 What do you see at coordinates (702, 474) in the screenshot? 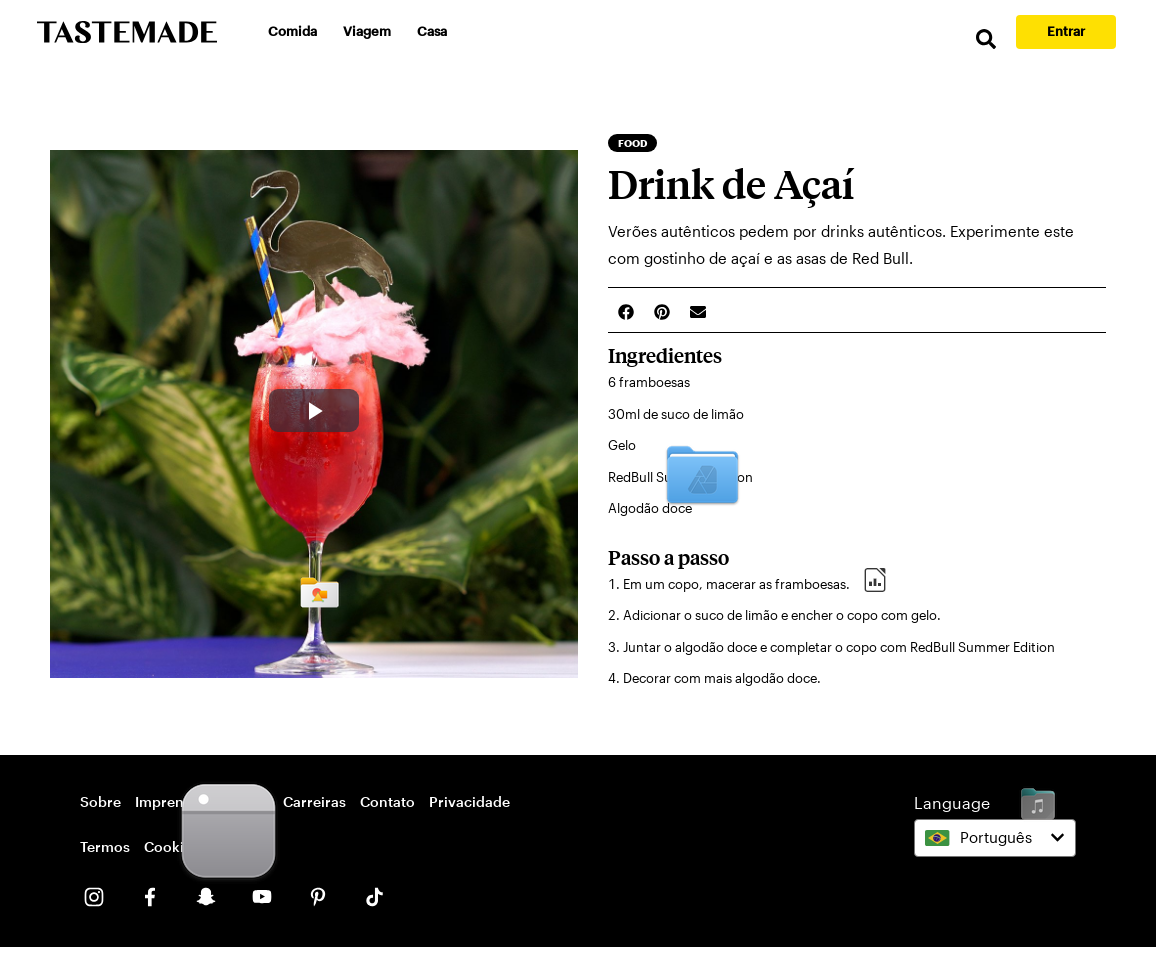
I see `open Affinity Photo project folder` at bounding box center [702, 474].